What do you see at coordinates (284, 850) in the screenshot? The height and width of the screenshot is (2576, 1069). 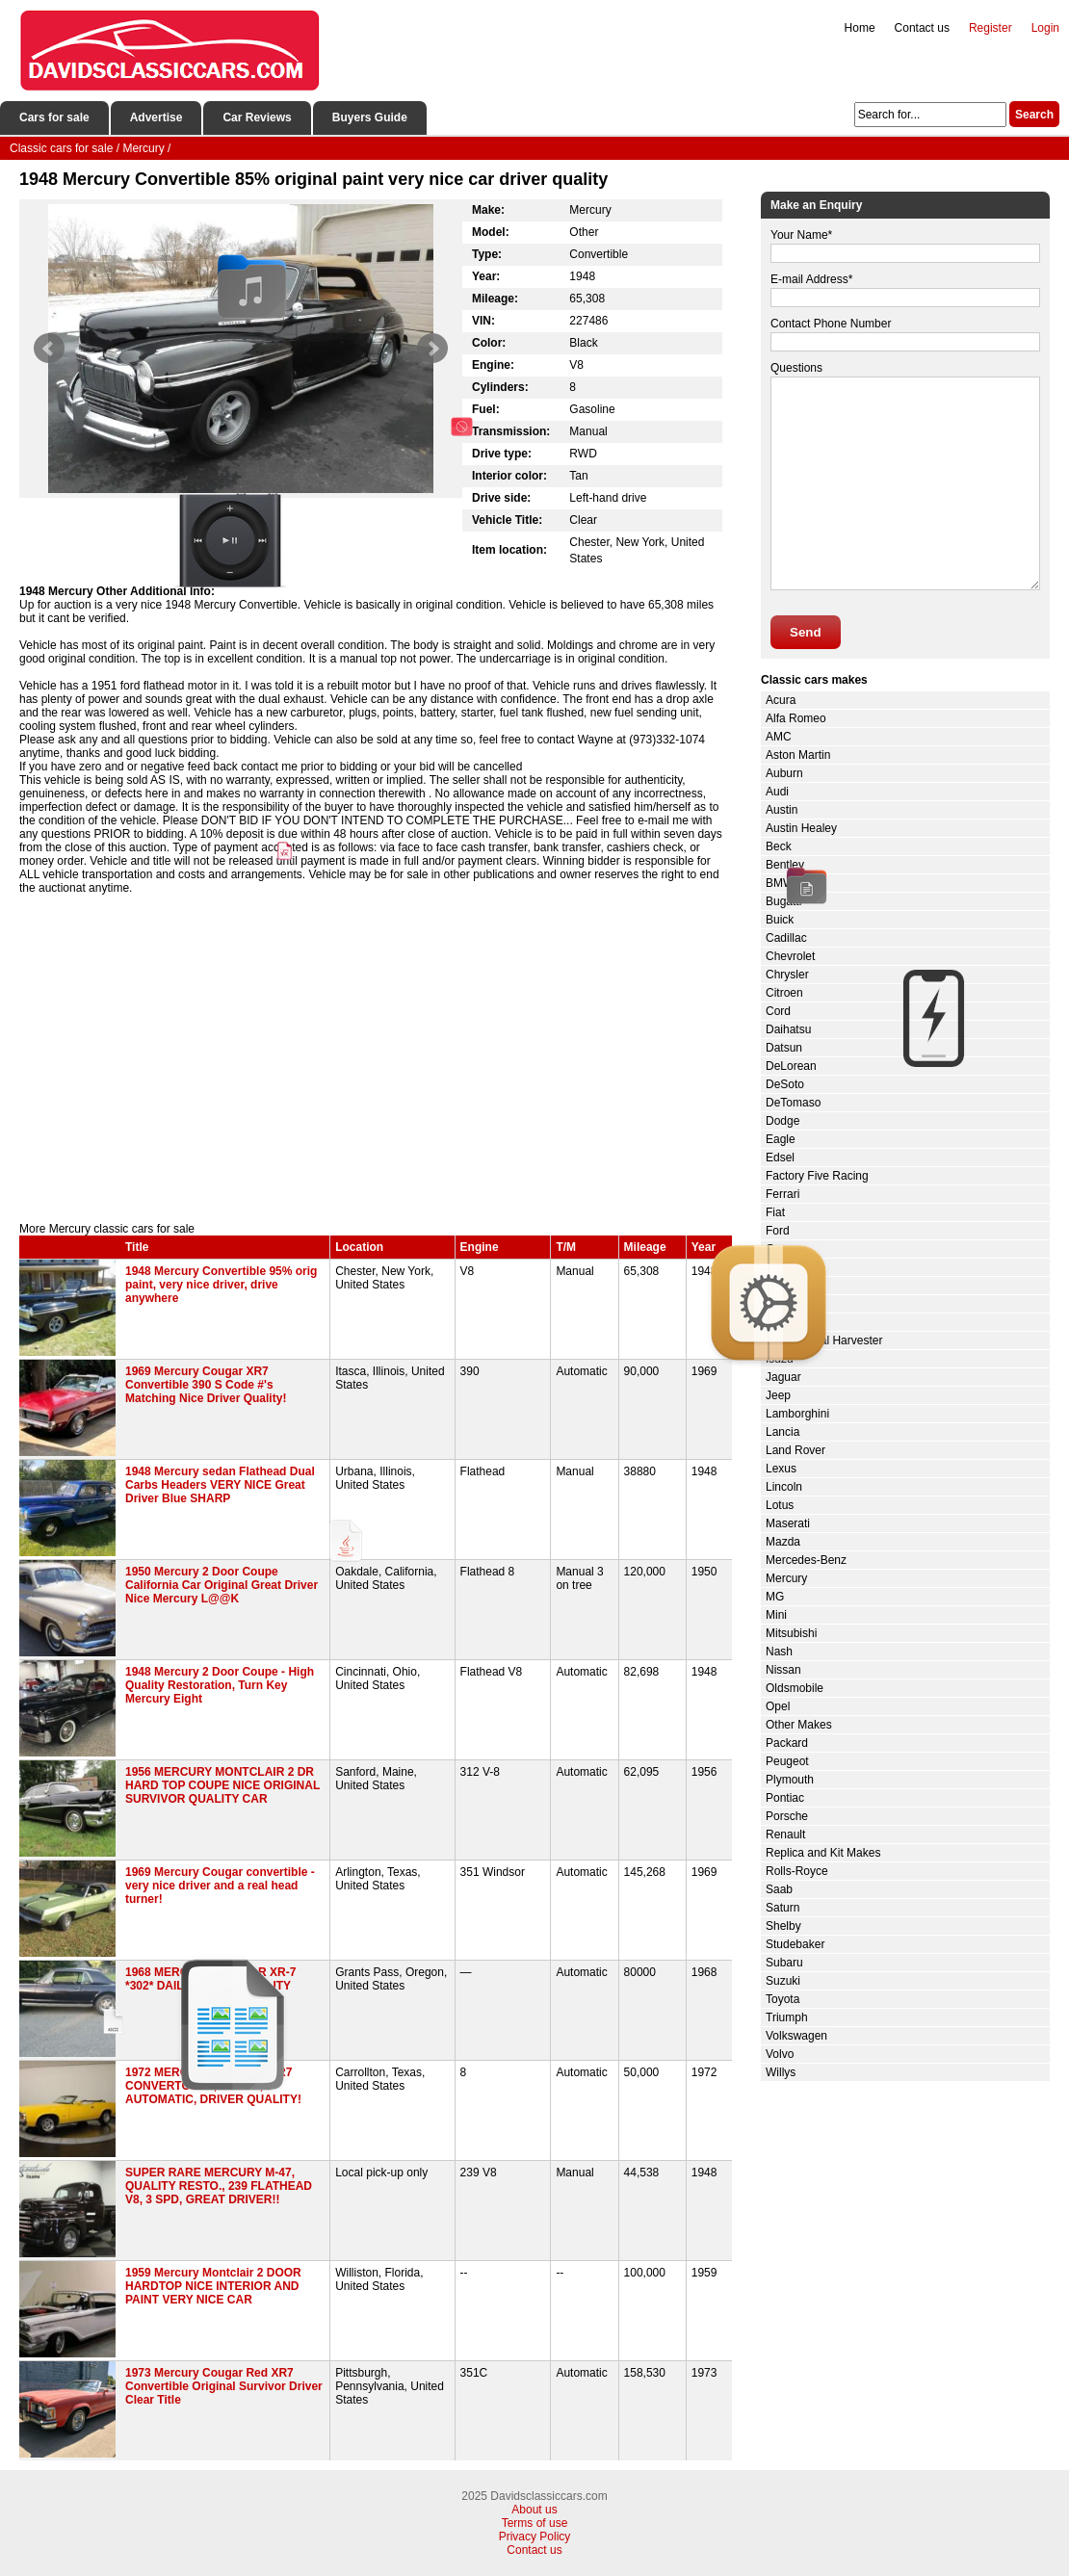 I see `libreoffice math formula document file` at bounding box center [284, 850].